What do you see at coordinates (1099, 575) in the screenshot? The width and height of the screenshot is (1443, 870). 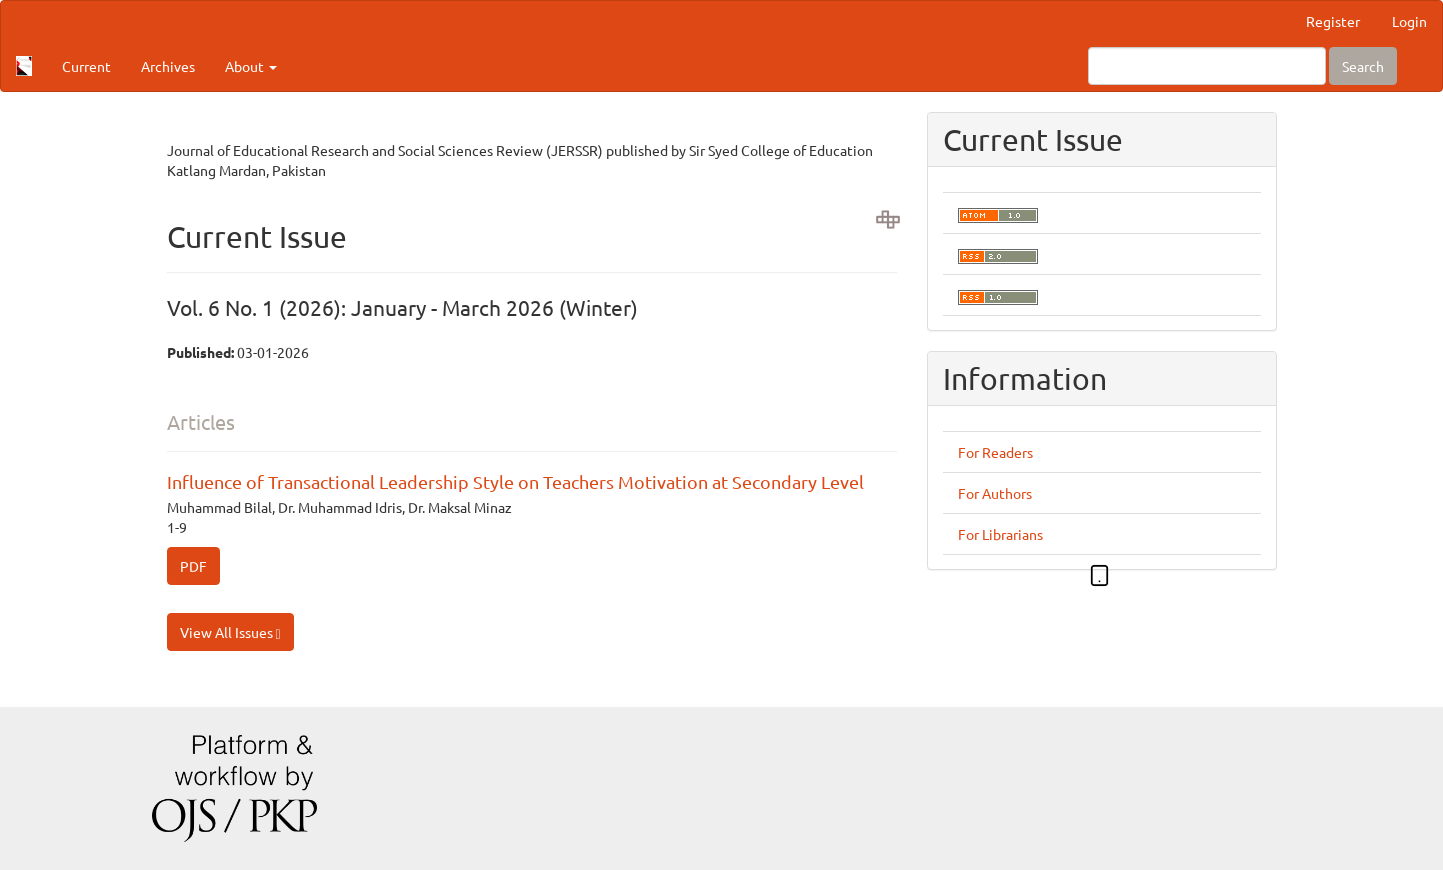 I see `switch to tablet view` at bounding box center [1099, 575].